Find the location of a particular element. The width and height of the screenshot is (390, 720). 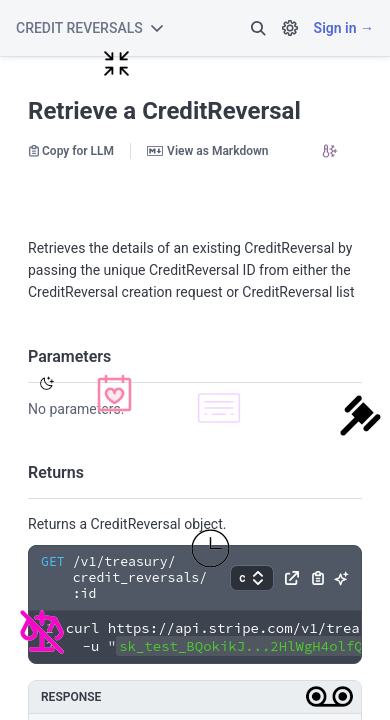

open on-screen keyboard is located at coordinates (219, 408).